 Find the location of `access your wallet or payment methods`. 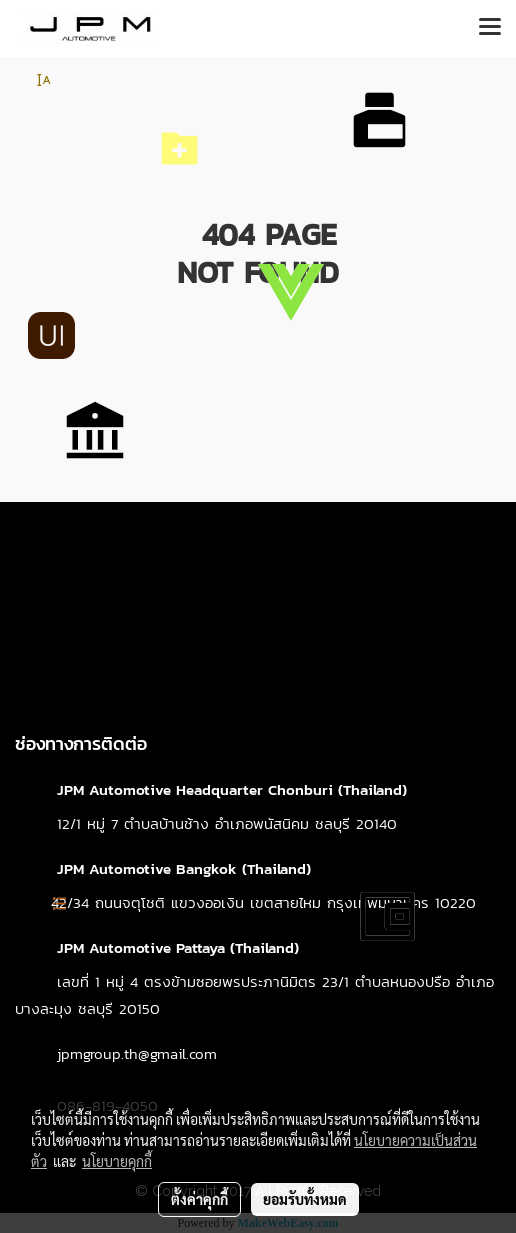

access your wallet or payment methods is located at coordinates (387, 916).